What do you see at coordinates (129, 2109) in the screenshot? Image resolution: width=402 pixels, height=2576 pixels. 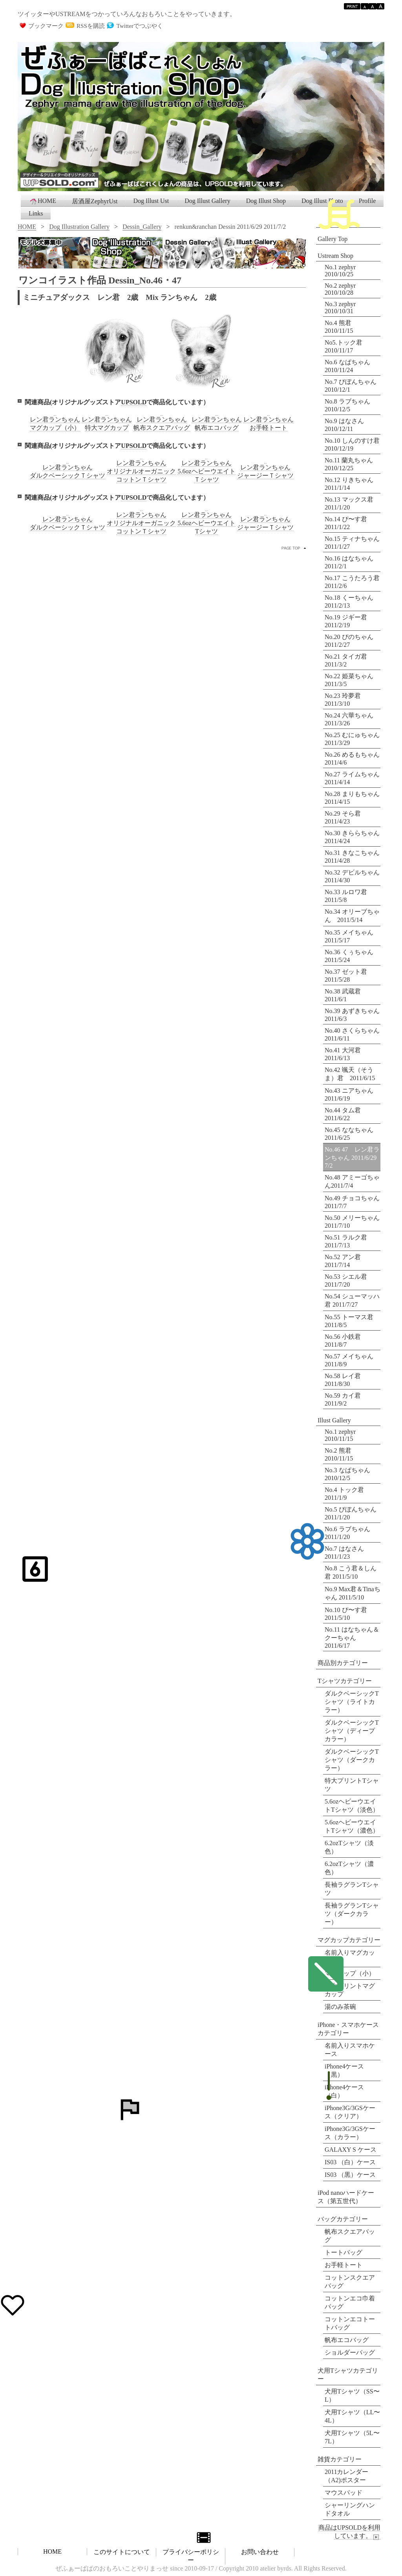 I see `flag or report content` at bounding box center [129, 2109].